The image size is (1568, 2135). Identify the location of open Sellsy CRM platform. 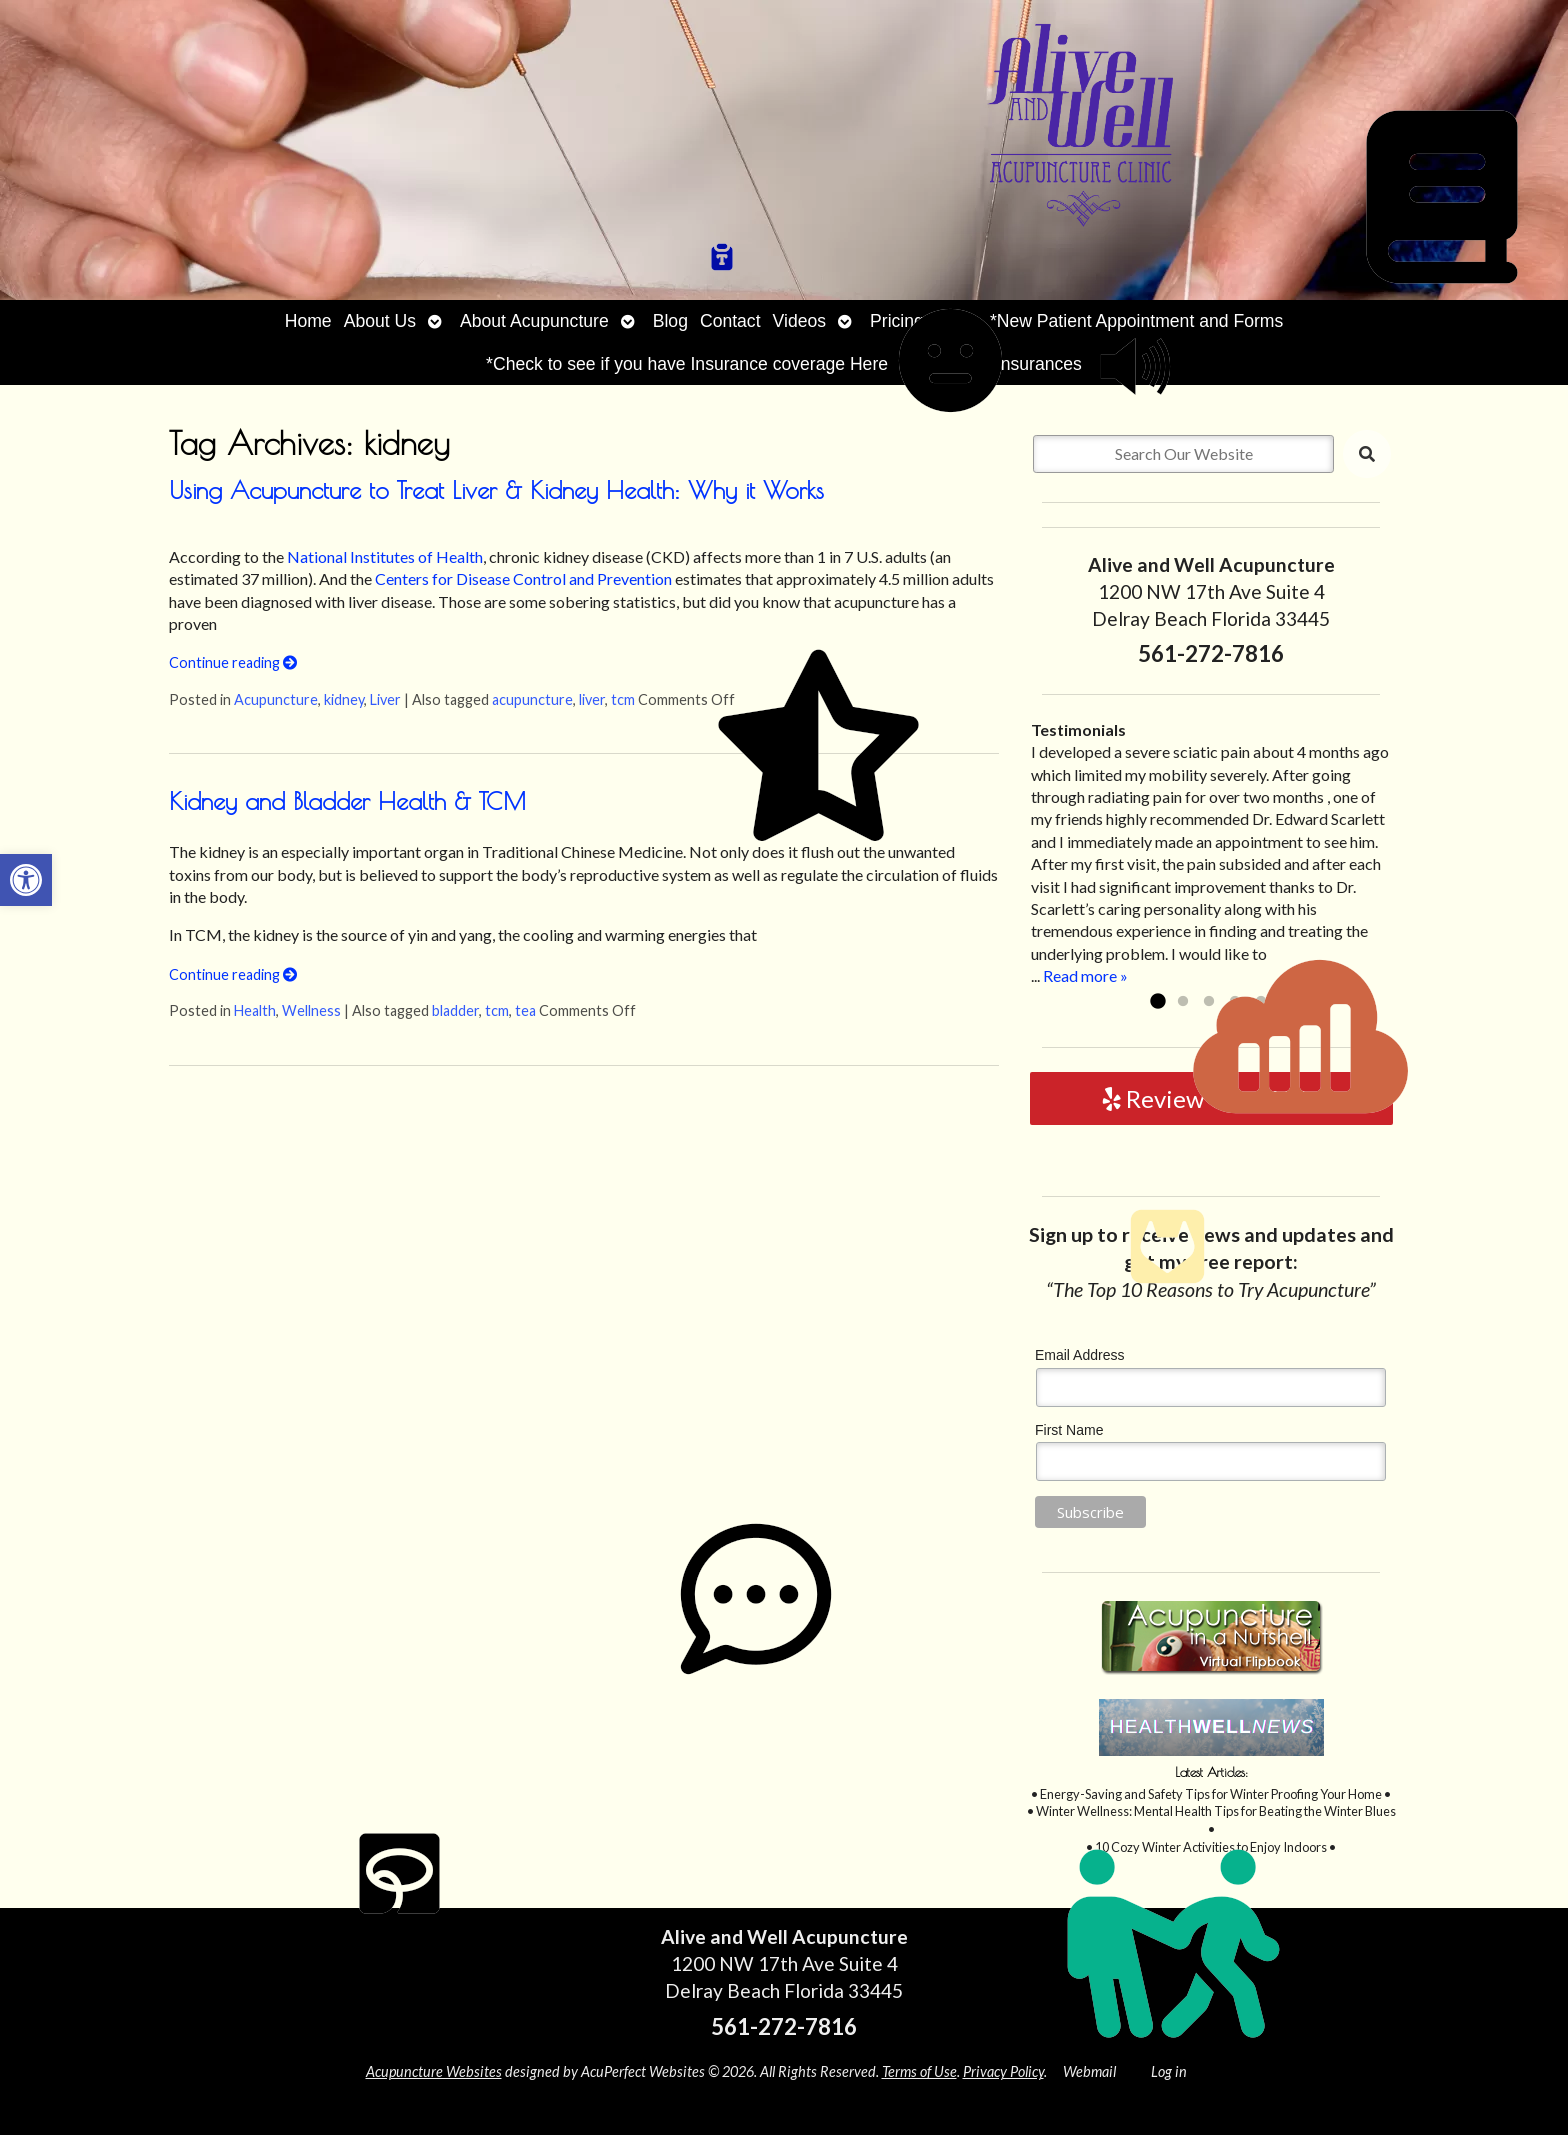
(1300, 1036).